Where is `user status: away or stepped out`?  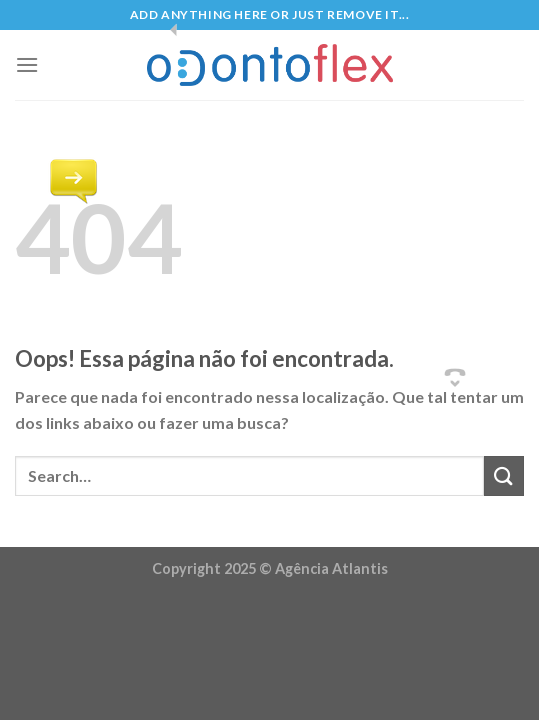
user status: away or stepped out is located at coordinates (74, 181).